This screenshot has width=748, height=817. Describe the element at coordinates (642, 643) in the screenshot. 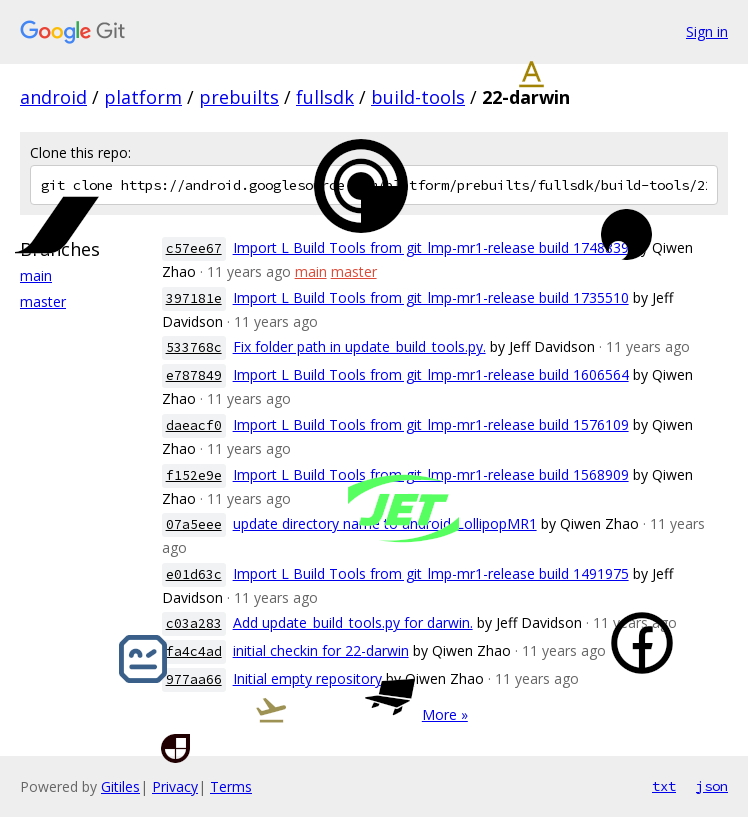

I see `connect with Facebook` at that location.